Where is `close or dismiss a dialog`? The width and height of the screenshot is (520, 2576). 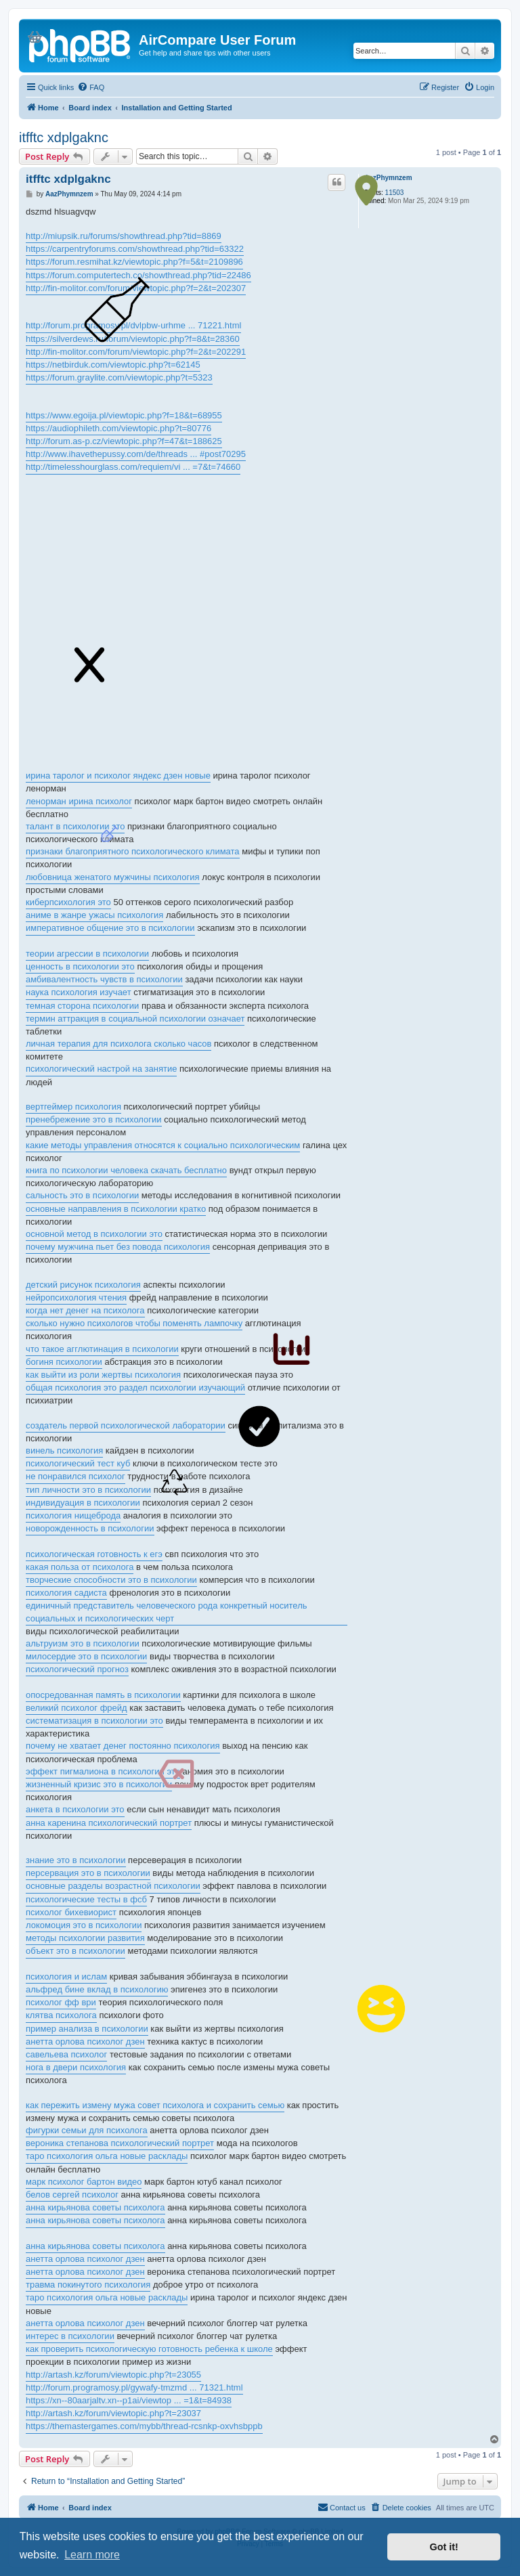 close or dismiss a dialog is located at coordinates (89, 665).